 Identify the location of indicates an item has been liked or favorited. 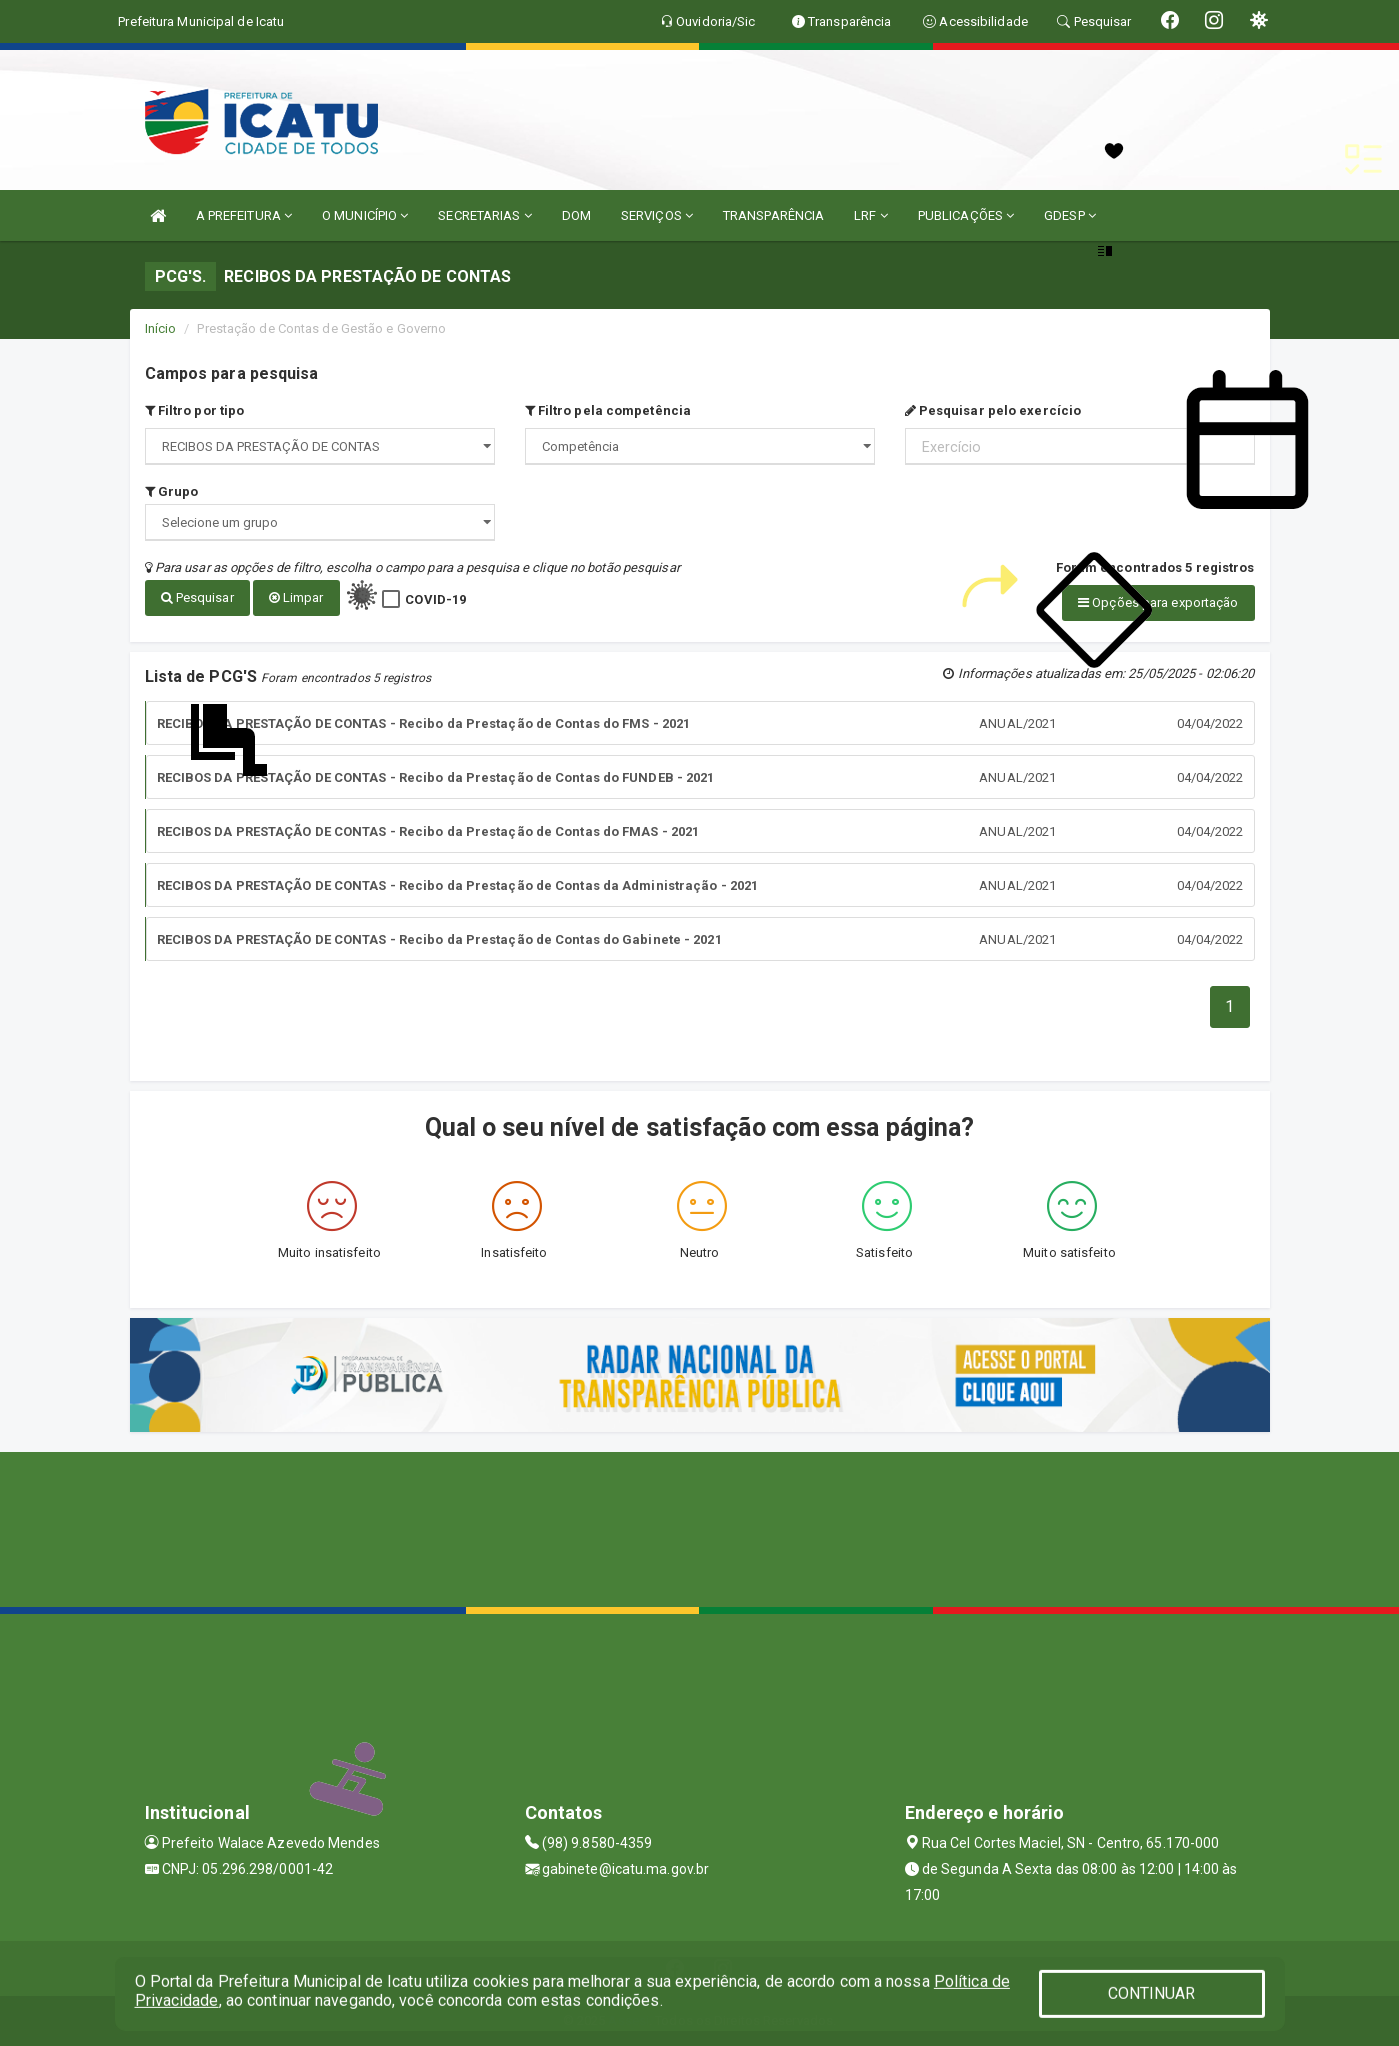
(1114, 151).